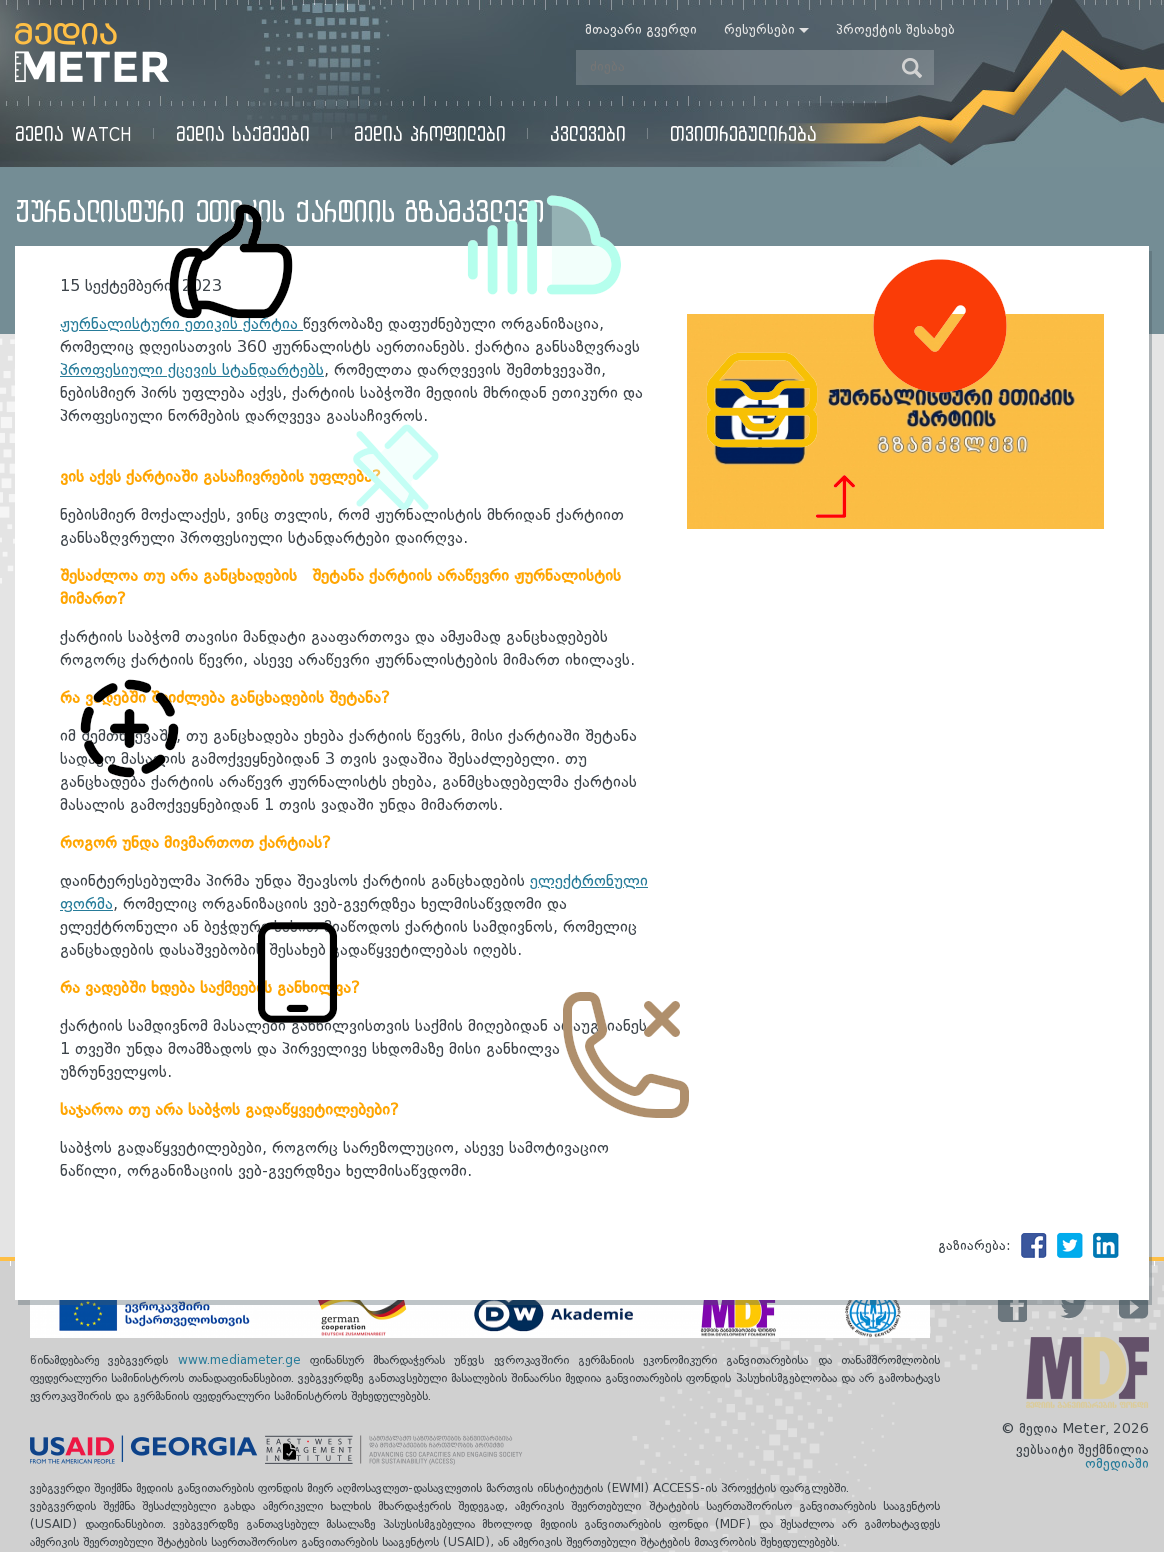  I want to click on end or decline a phone call, so click(626, 1055).